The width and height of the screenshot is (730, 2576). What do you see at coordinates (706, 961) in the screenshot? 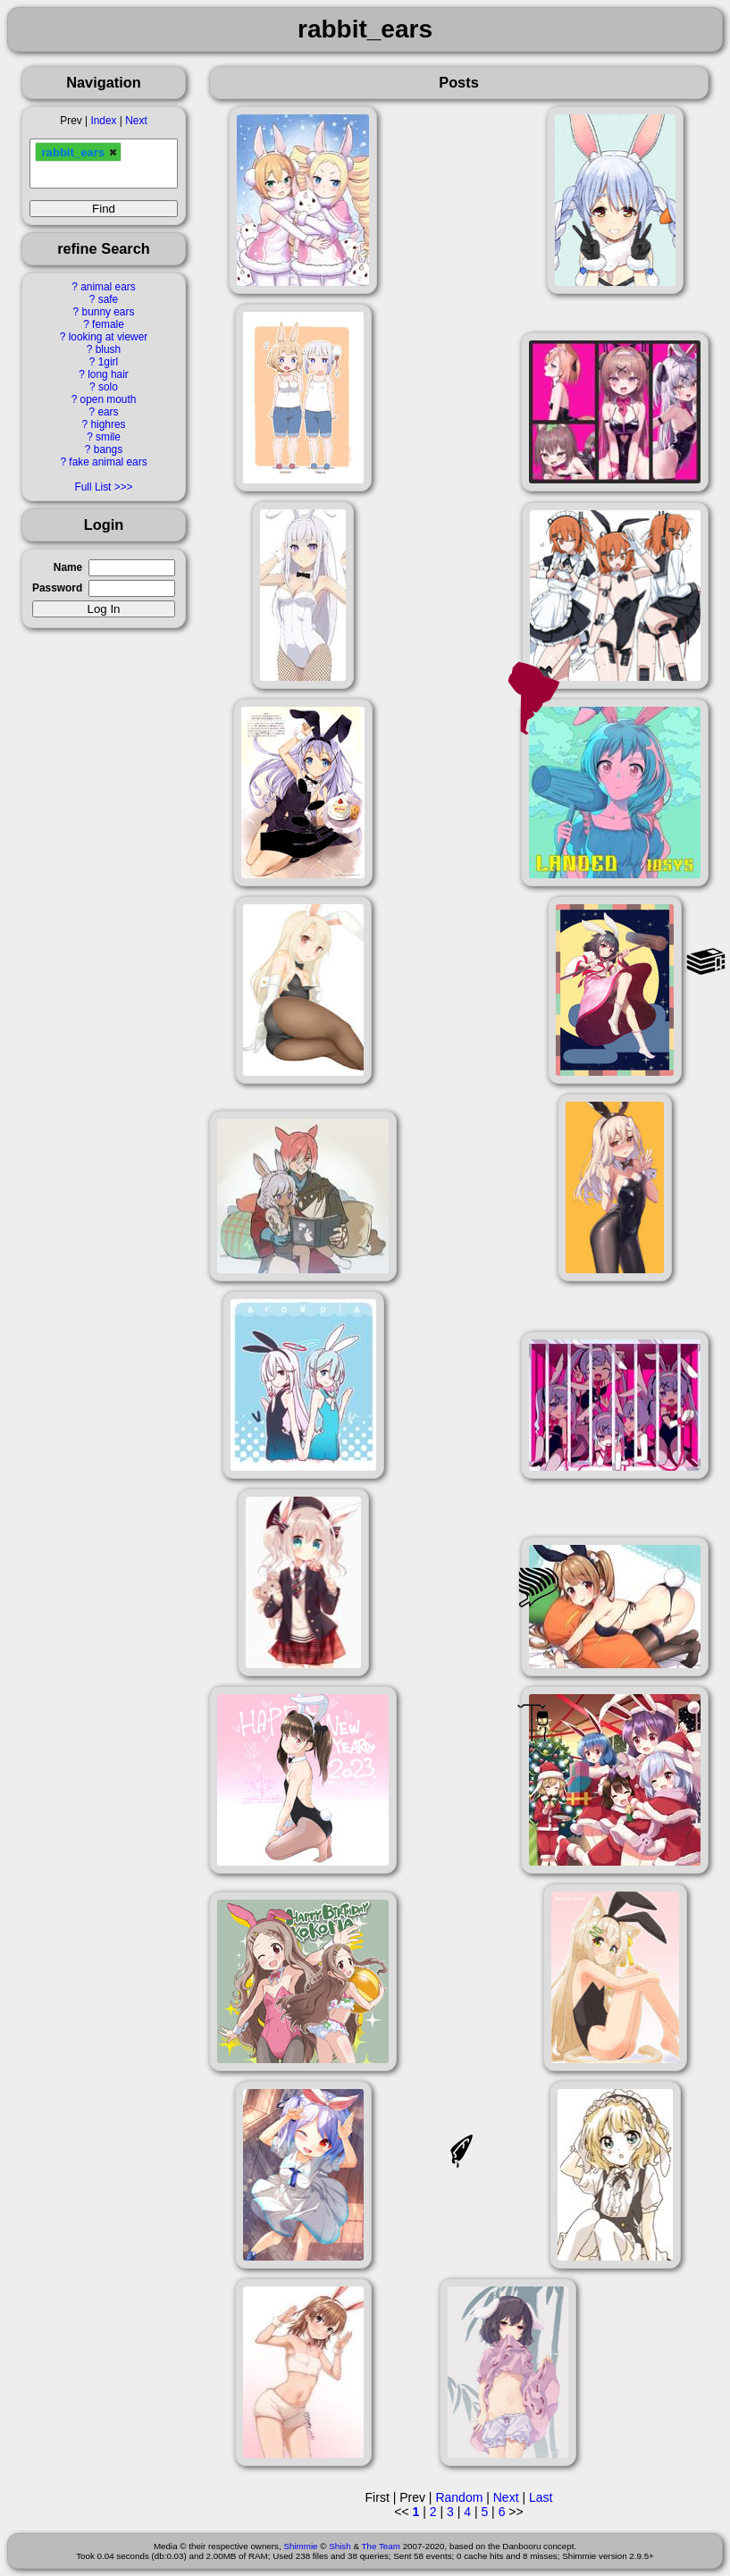
I see `access your library or book collection` at bounding box center [706, 961].